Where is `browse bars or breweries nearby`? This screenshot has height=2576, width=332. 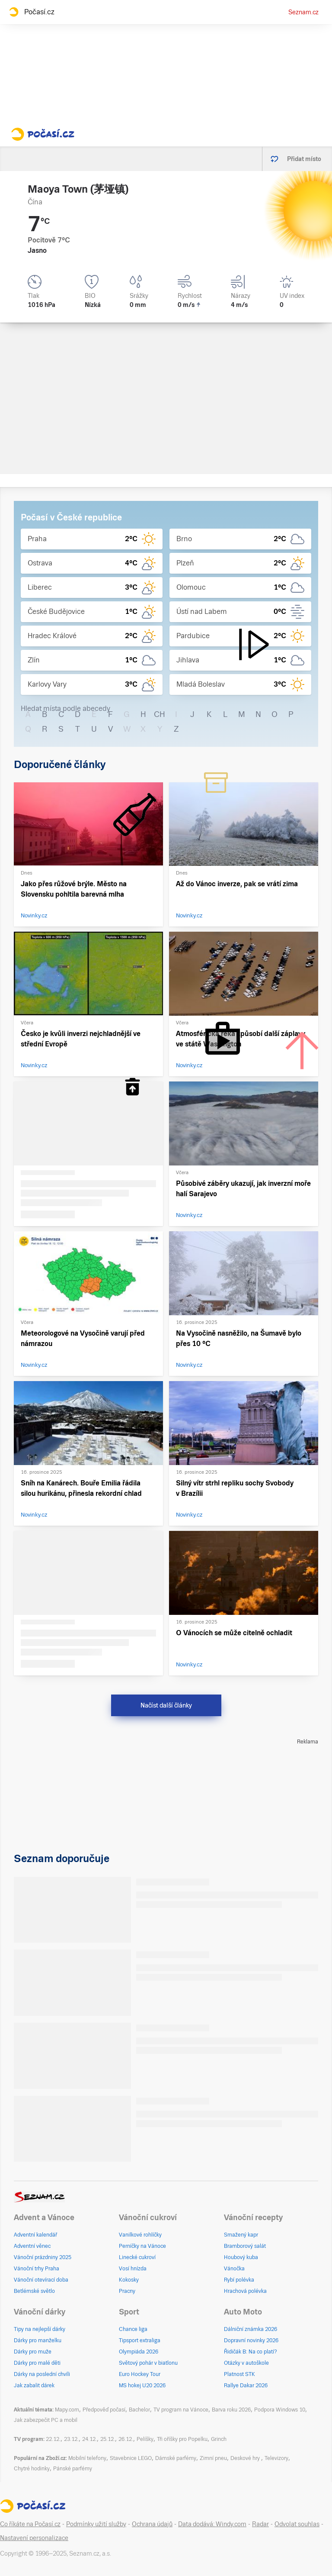 browse bars or breweries nearby is located at coordinates (134, 815).